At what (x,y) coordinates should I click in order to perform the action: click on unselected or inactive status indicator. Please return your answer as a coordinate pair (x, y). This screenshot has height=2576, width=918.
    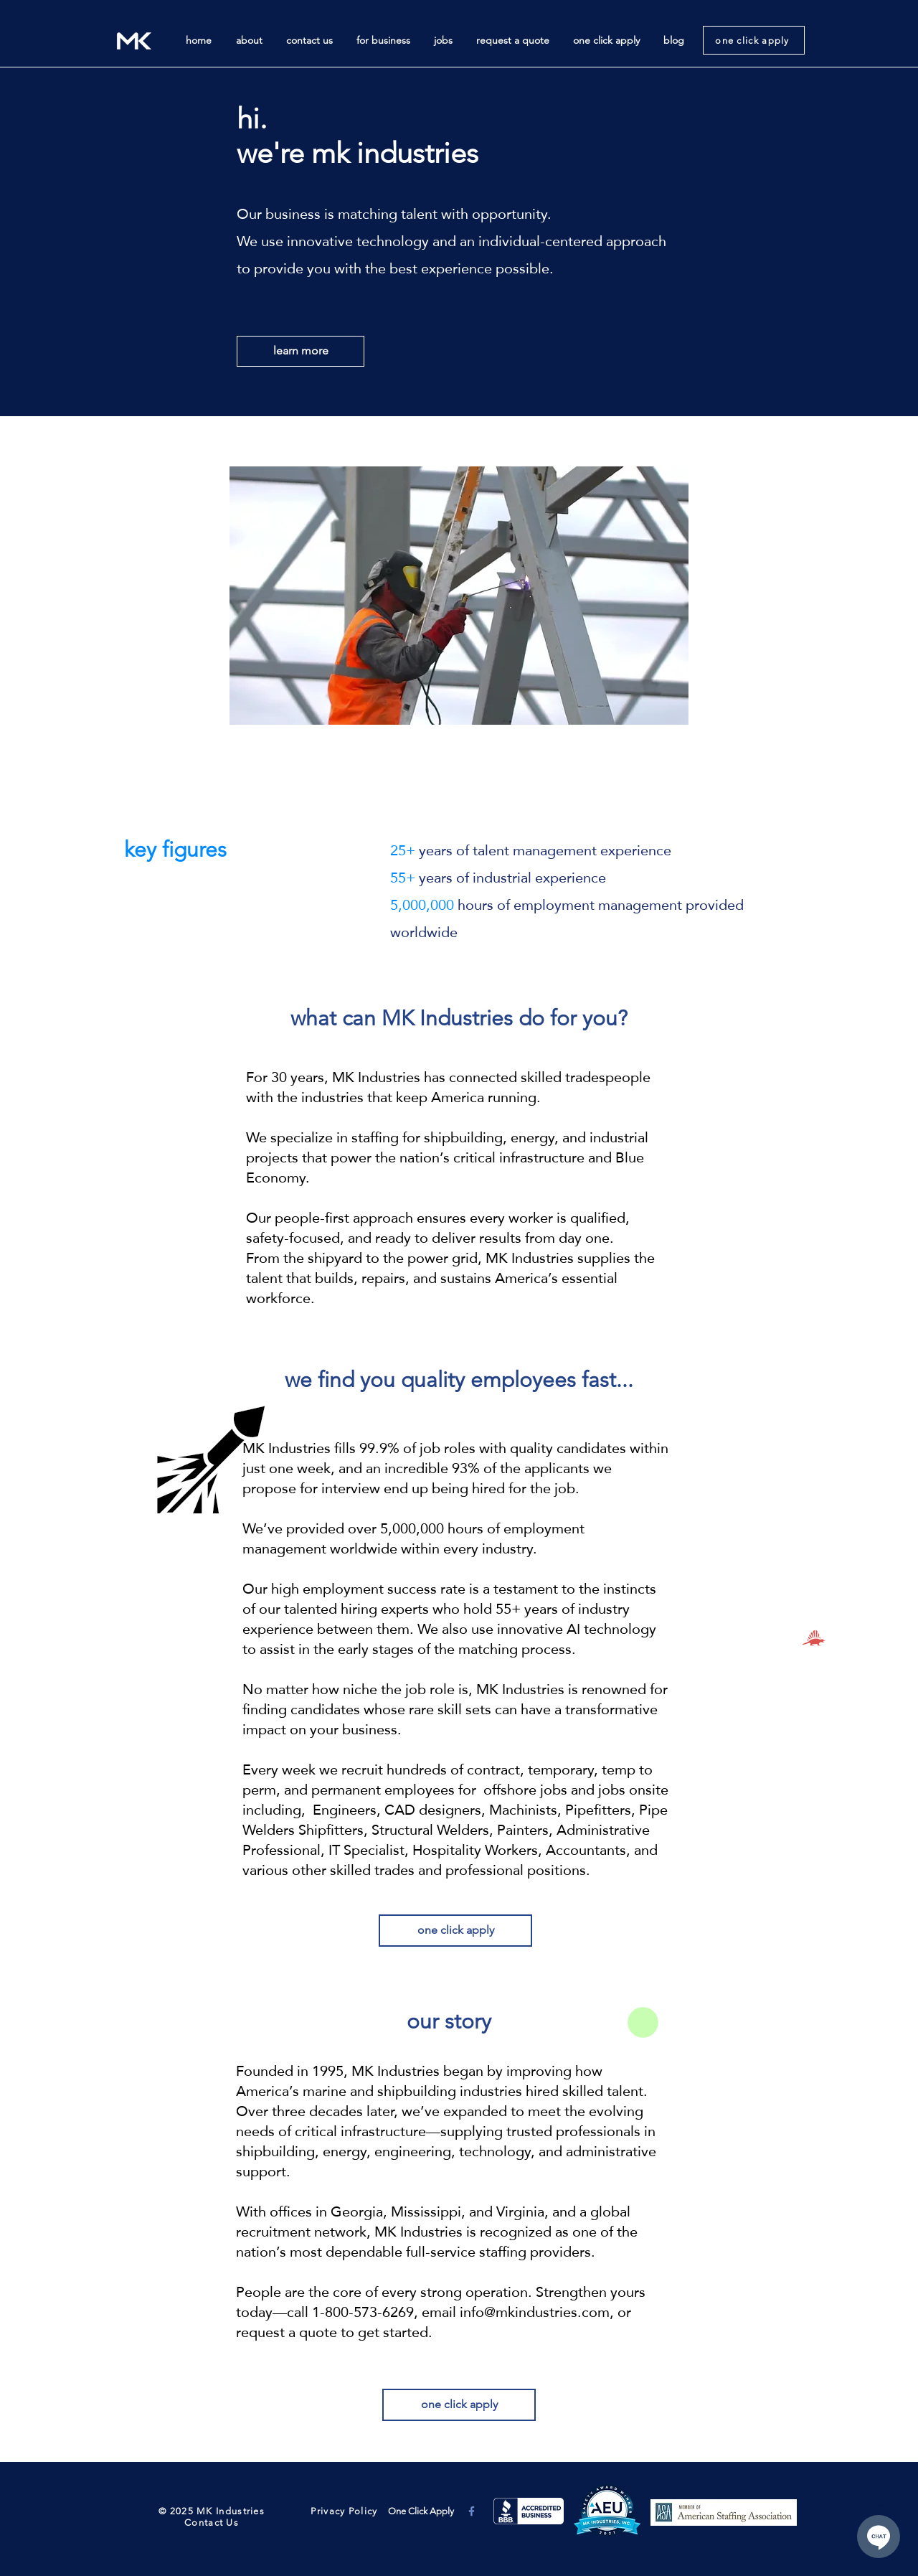
    Looking at the image, I should click on (643, 2022).